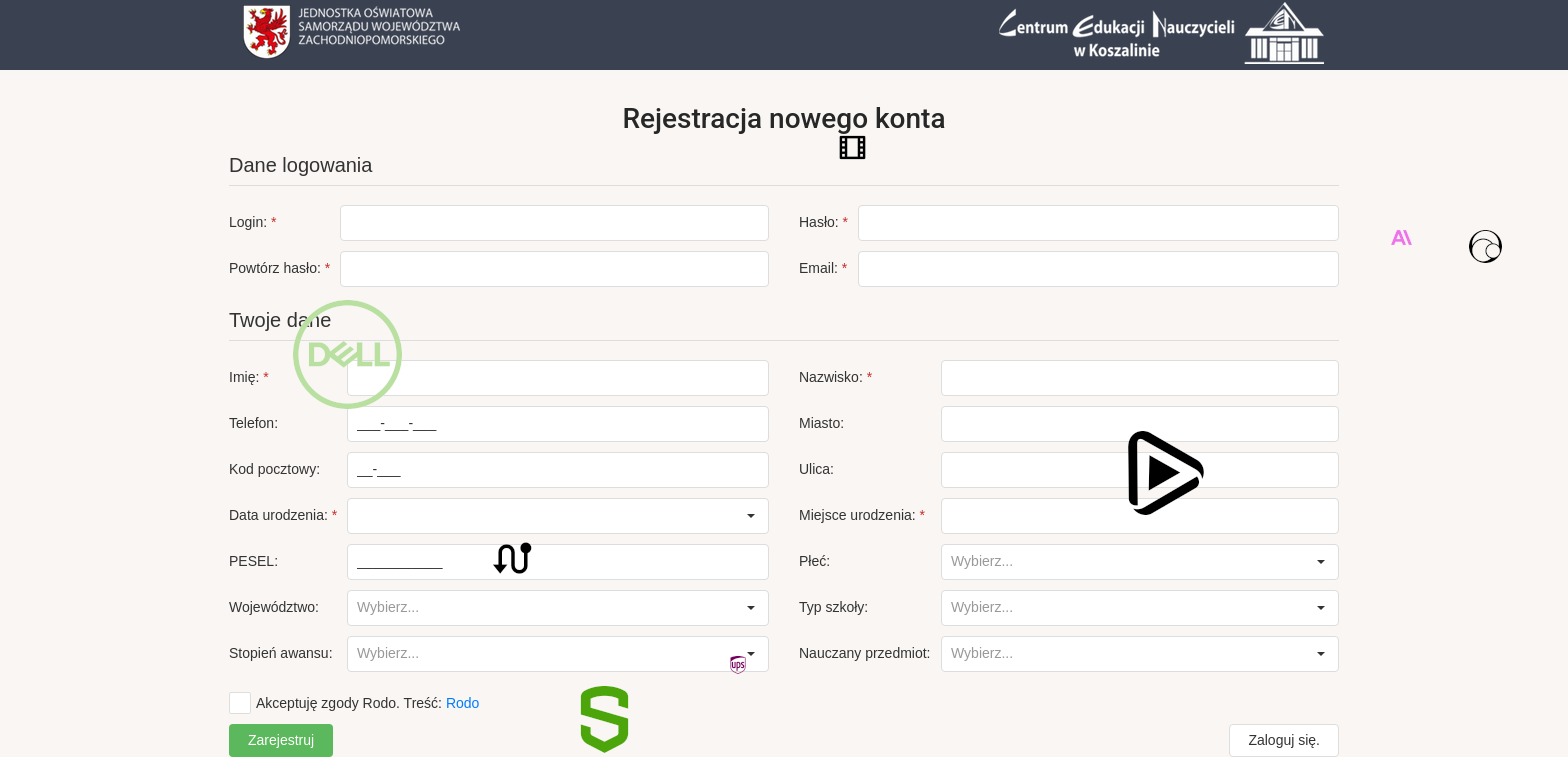 The width and height of the screenshot is (1568, 757). I want to click on anthropic company logo, so click(1401, 237).